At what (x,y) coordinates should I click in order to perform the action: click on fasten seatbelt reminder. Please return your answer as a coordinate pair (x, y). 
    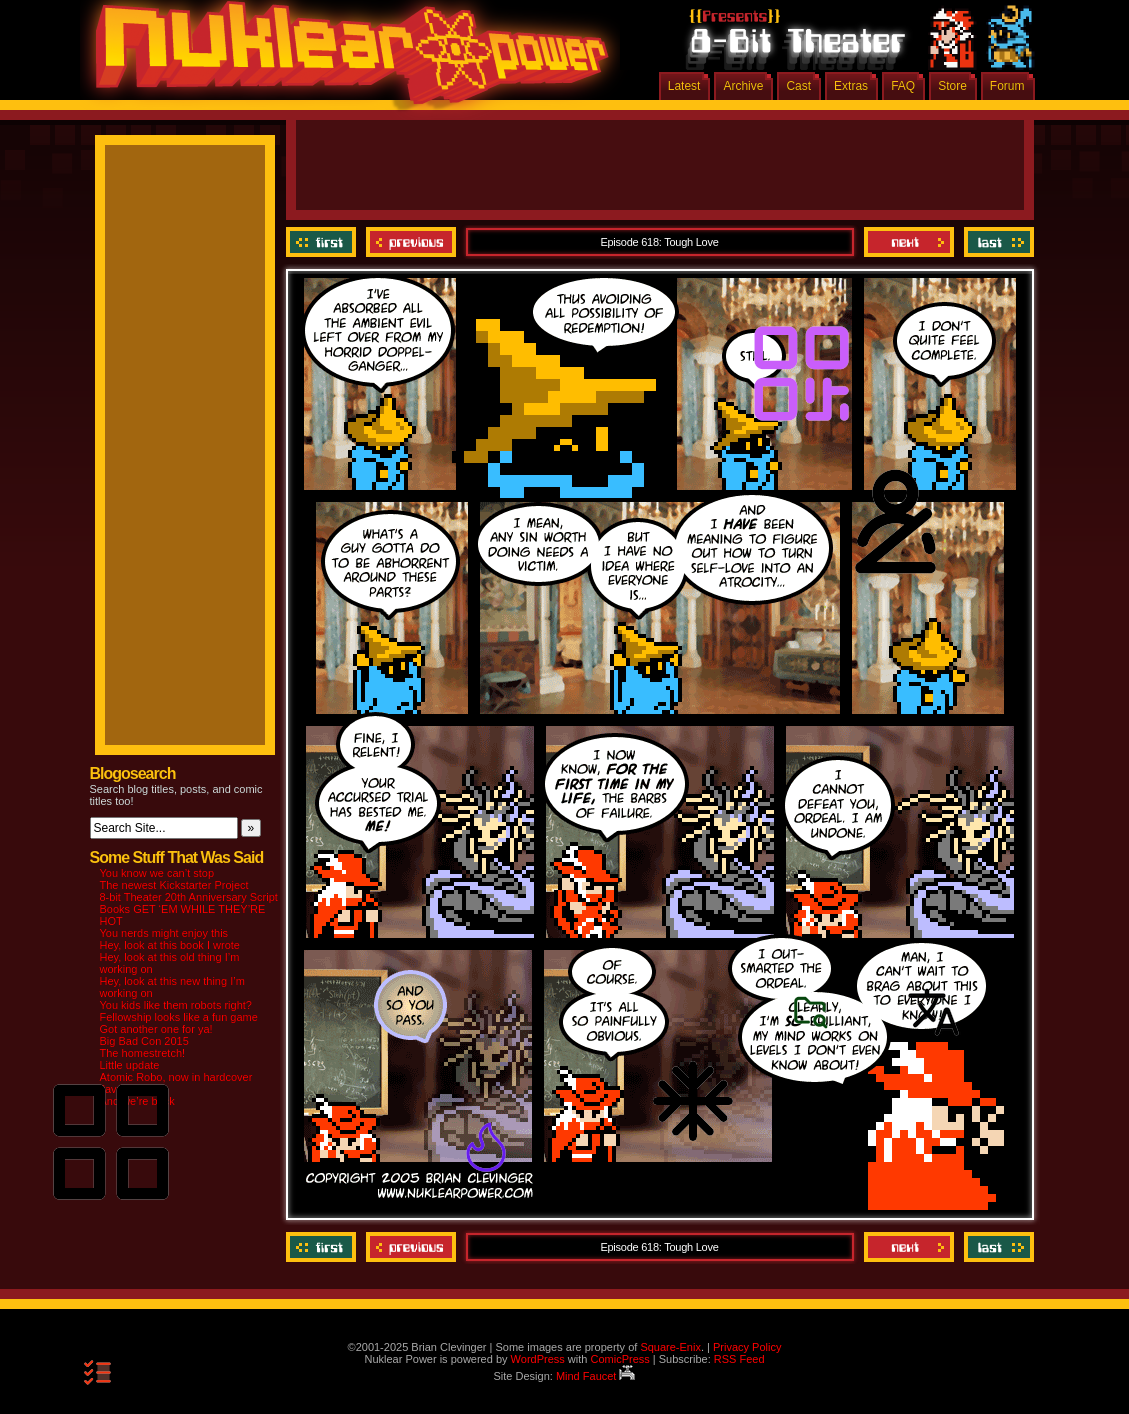
    Looking at the image, I should click on (895, 521).